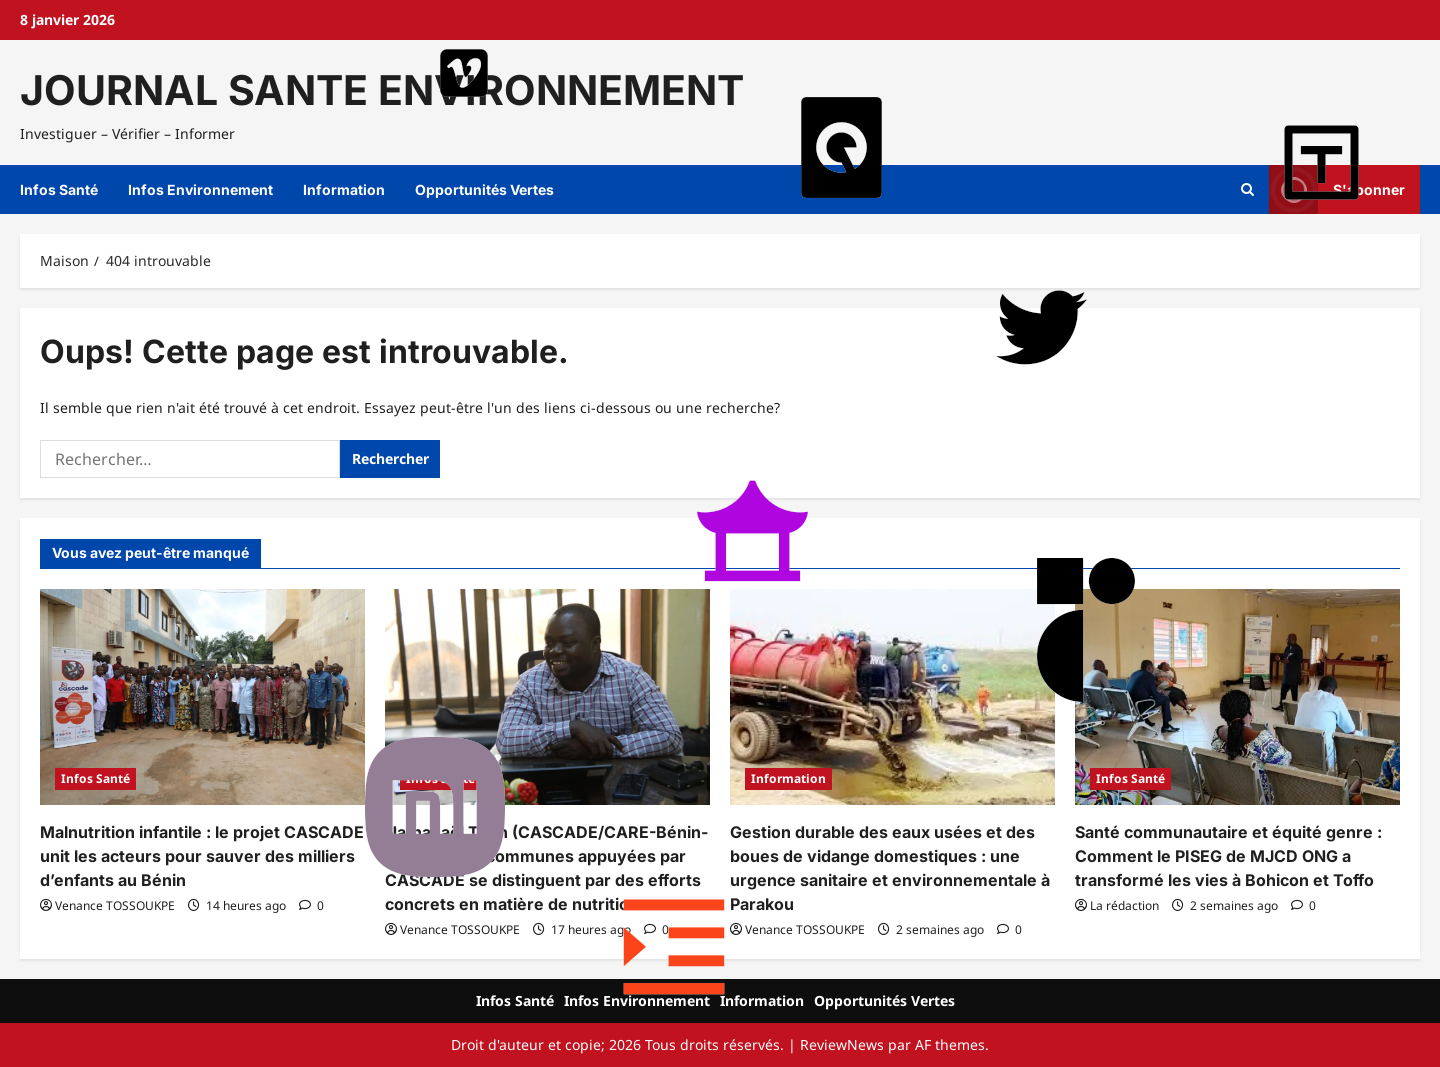 Image resolution: width=1440 pixels, height=1067 pixels. Describe the element at coordinates (674, 944) in the screenshot. I see `increase text indentation` at that location.